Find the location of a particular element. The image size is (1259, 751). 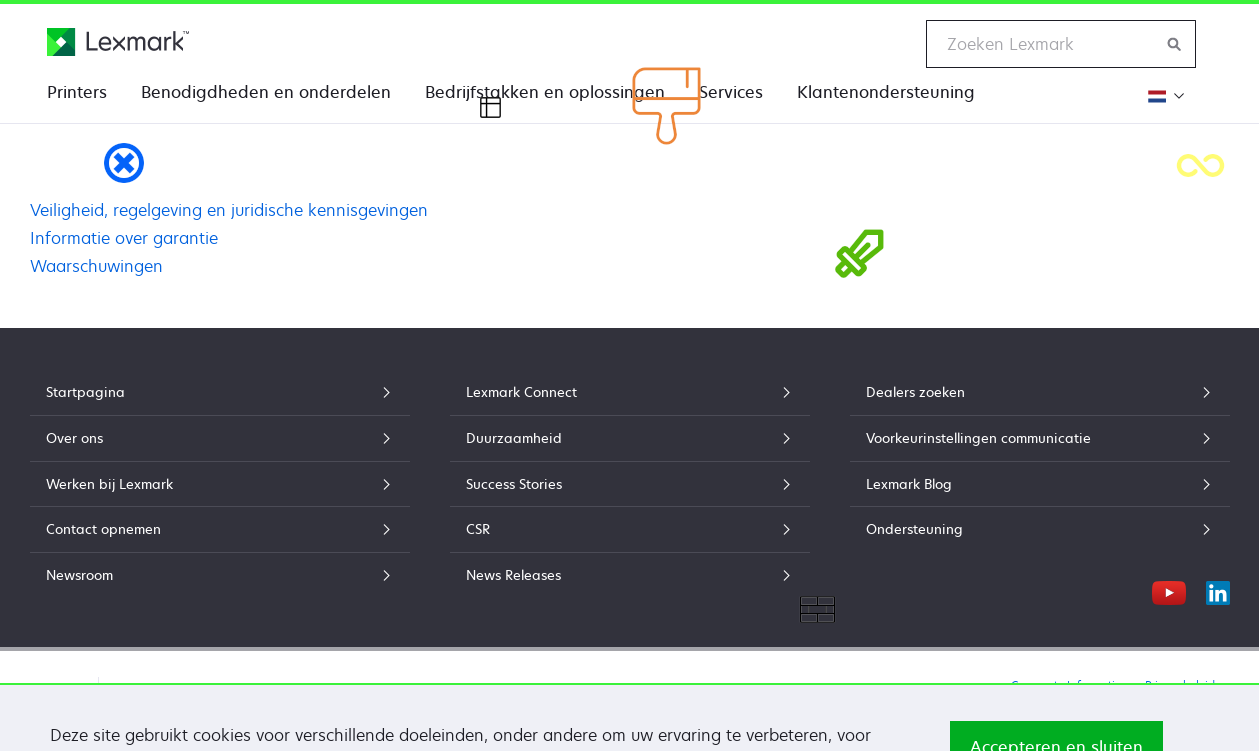

access painting or brush tools is located at coordinates (666, 104).